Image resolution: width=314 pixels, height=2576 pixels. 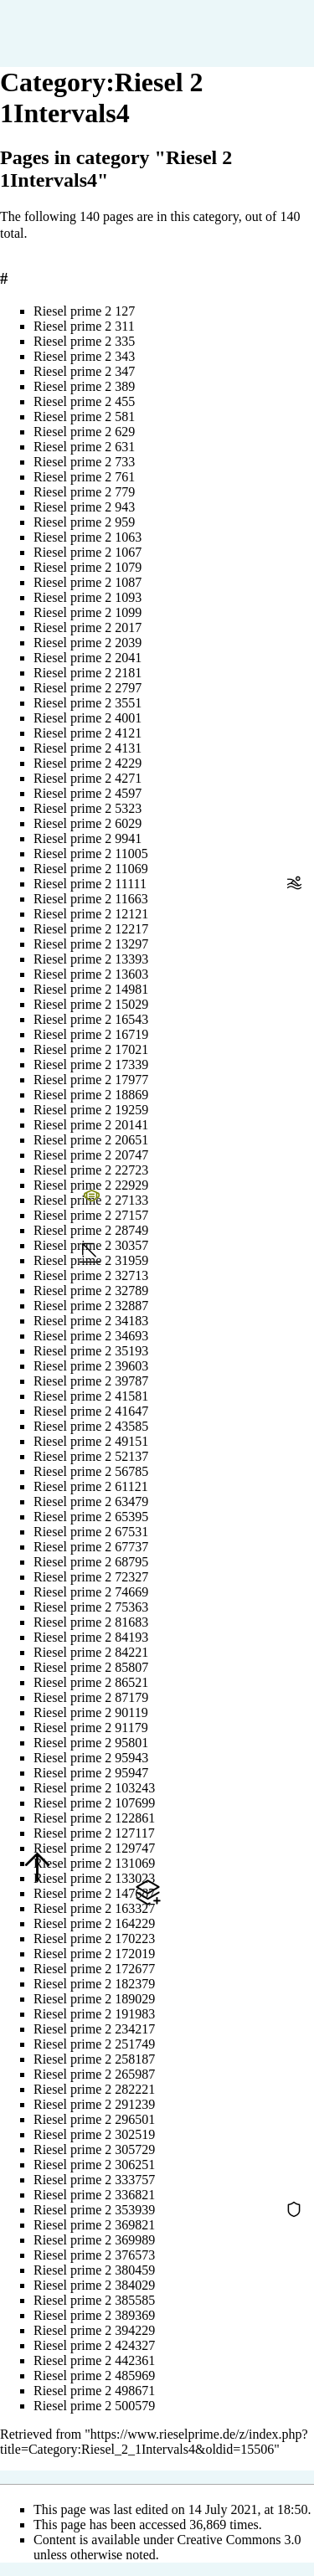 What do you see at coordinates (294, 882) in the screenshot?
I see `indicates swimming pool or aquatic facilities nearby` at bounding box center [294, 882].